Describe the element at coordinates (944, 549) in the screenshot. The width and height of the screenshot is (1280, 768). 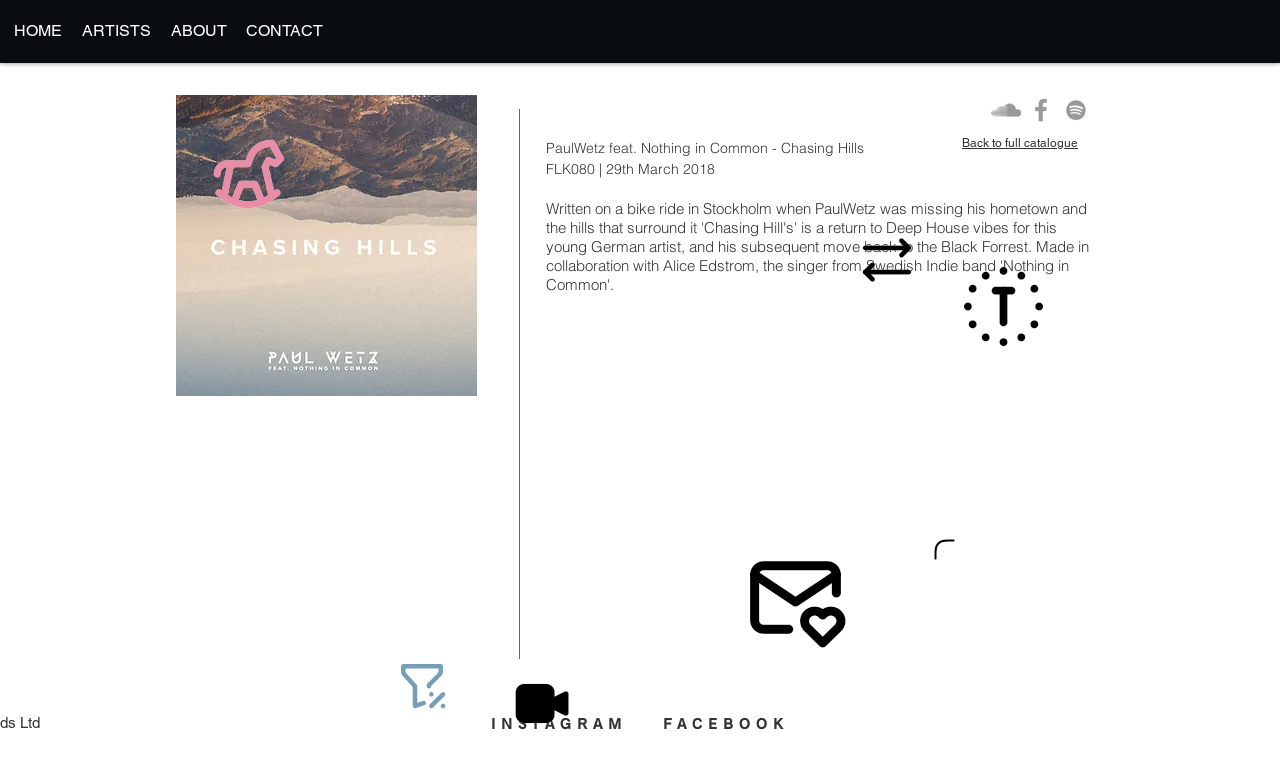
I see `apply iOS-style rounded corner to element` at that location.